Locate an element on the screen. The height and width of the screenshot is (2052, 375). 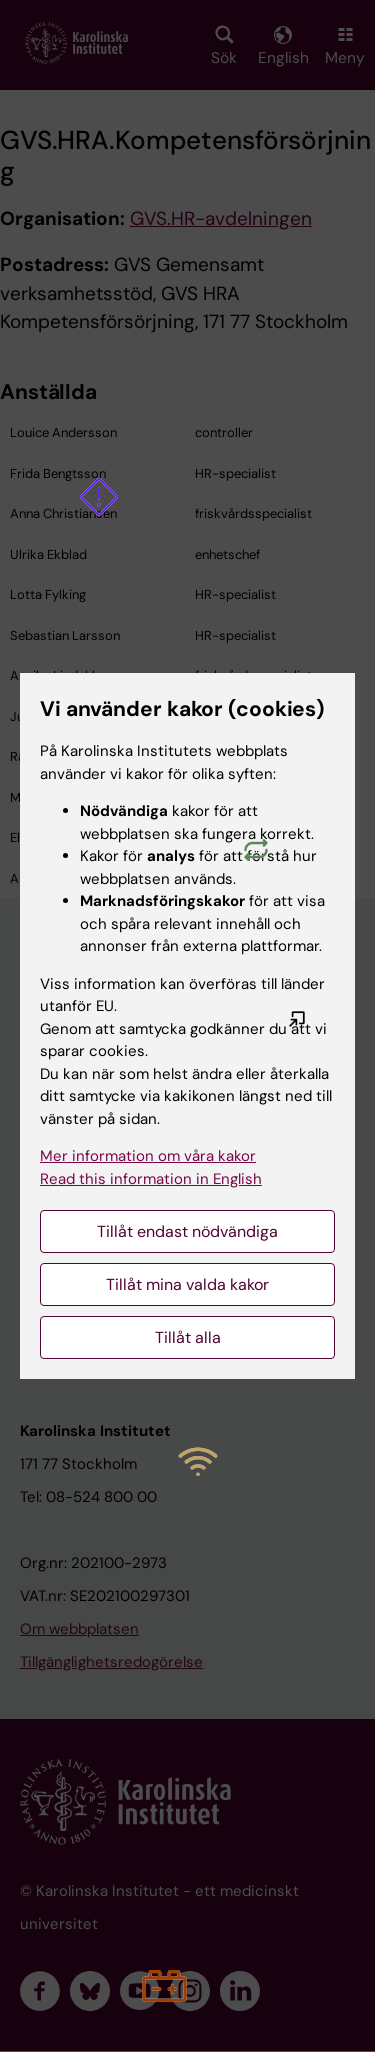
check vehicle battery status is located at coordinates (164, 1987).